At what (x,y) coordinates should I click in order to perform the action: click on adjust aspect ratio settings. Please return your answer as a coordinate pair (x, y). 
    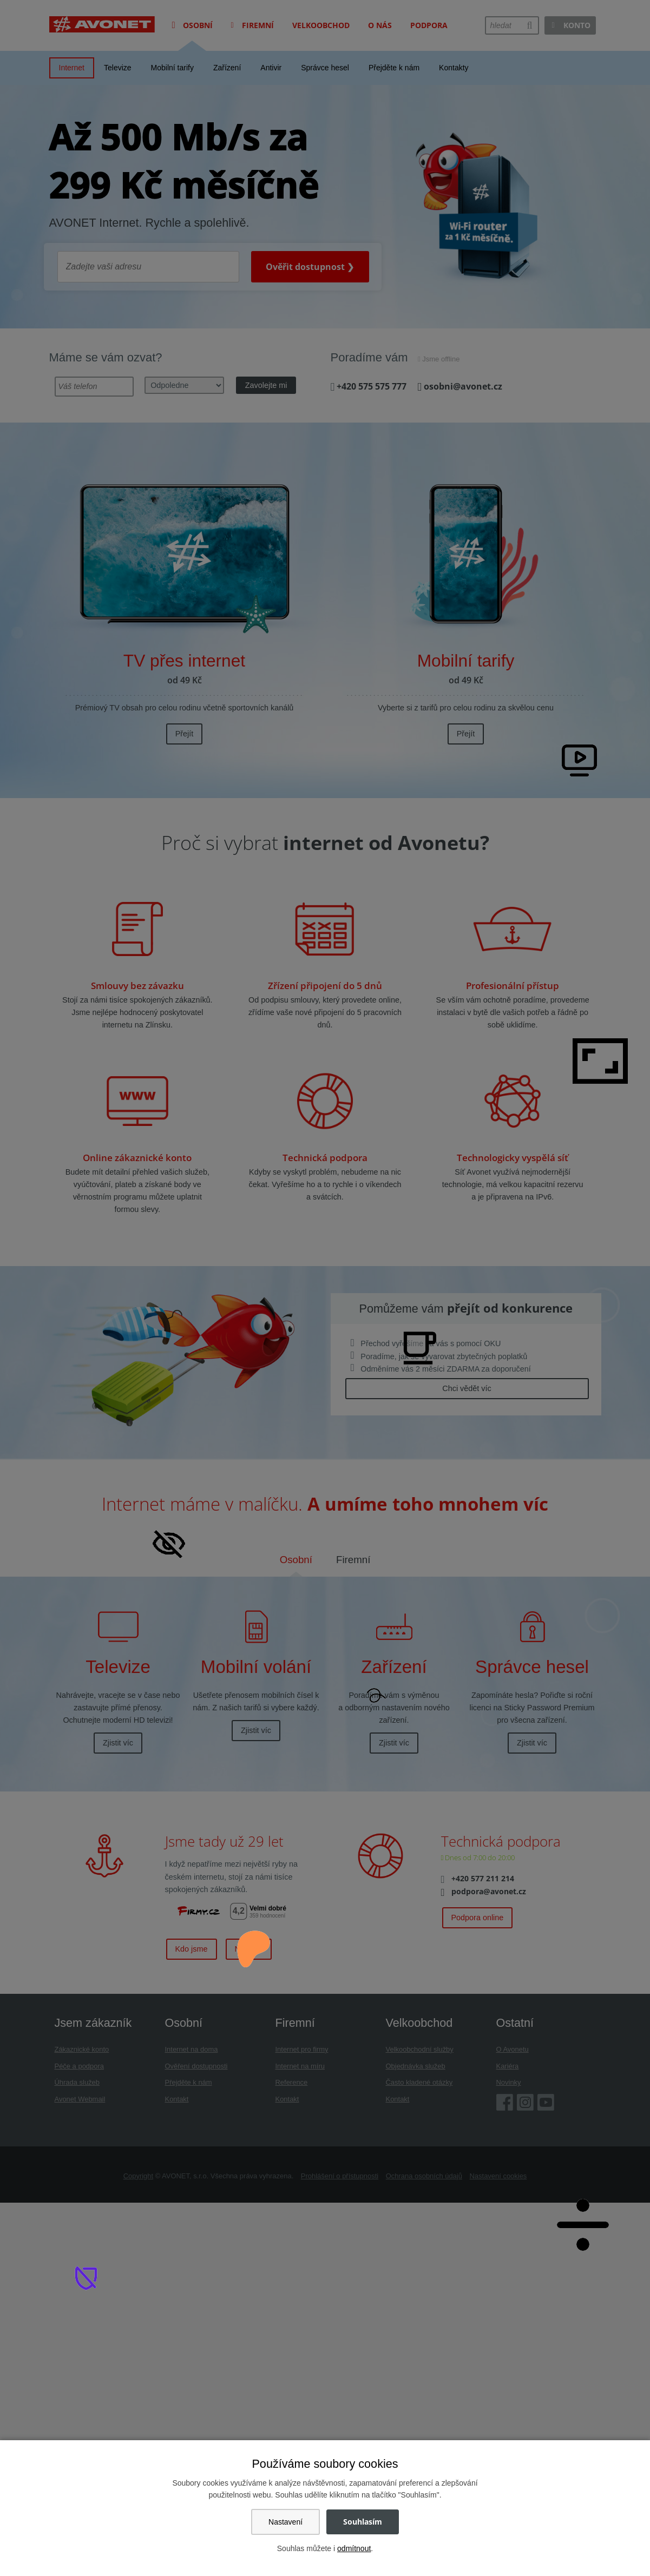
    Looking at the image, I should click on (600, 1061).